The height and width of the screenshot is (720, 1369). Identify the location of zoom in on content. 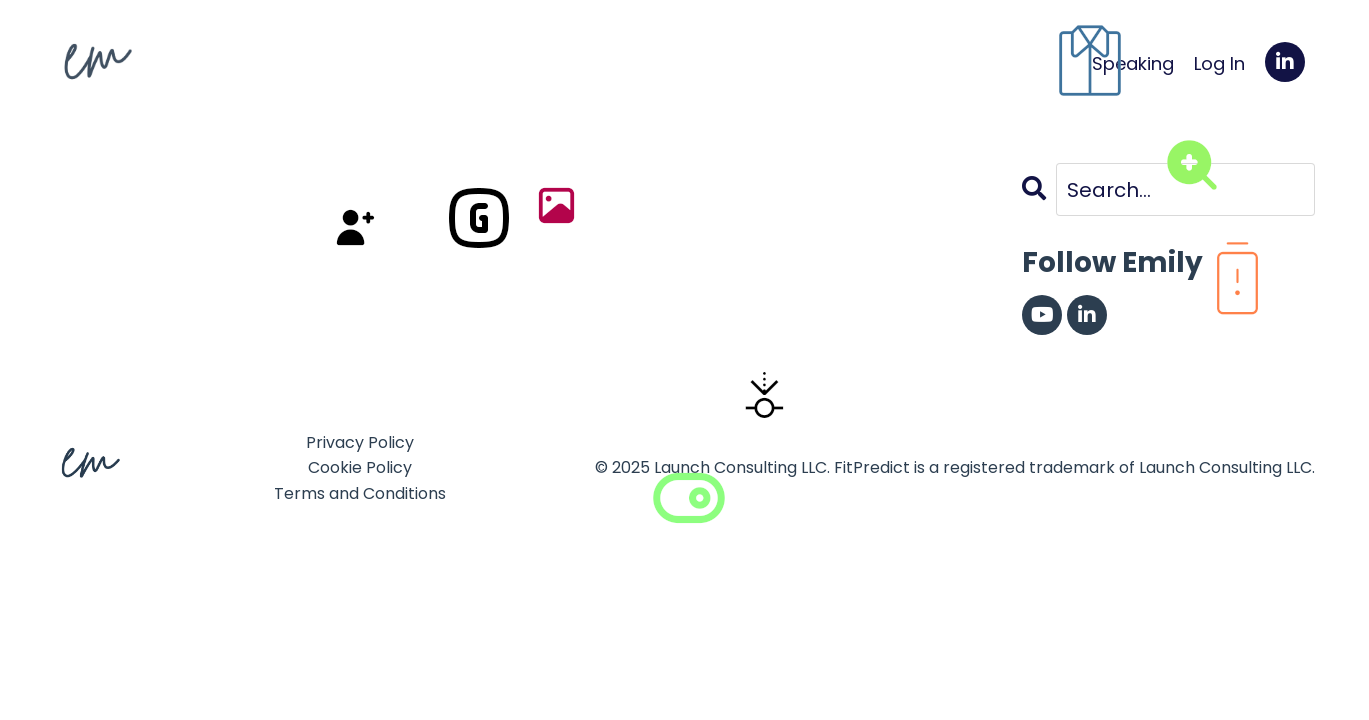
(1192, 165).